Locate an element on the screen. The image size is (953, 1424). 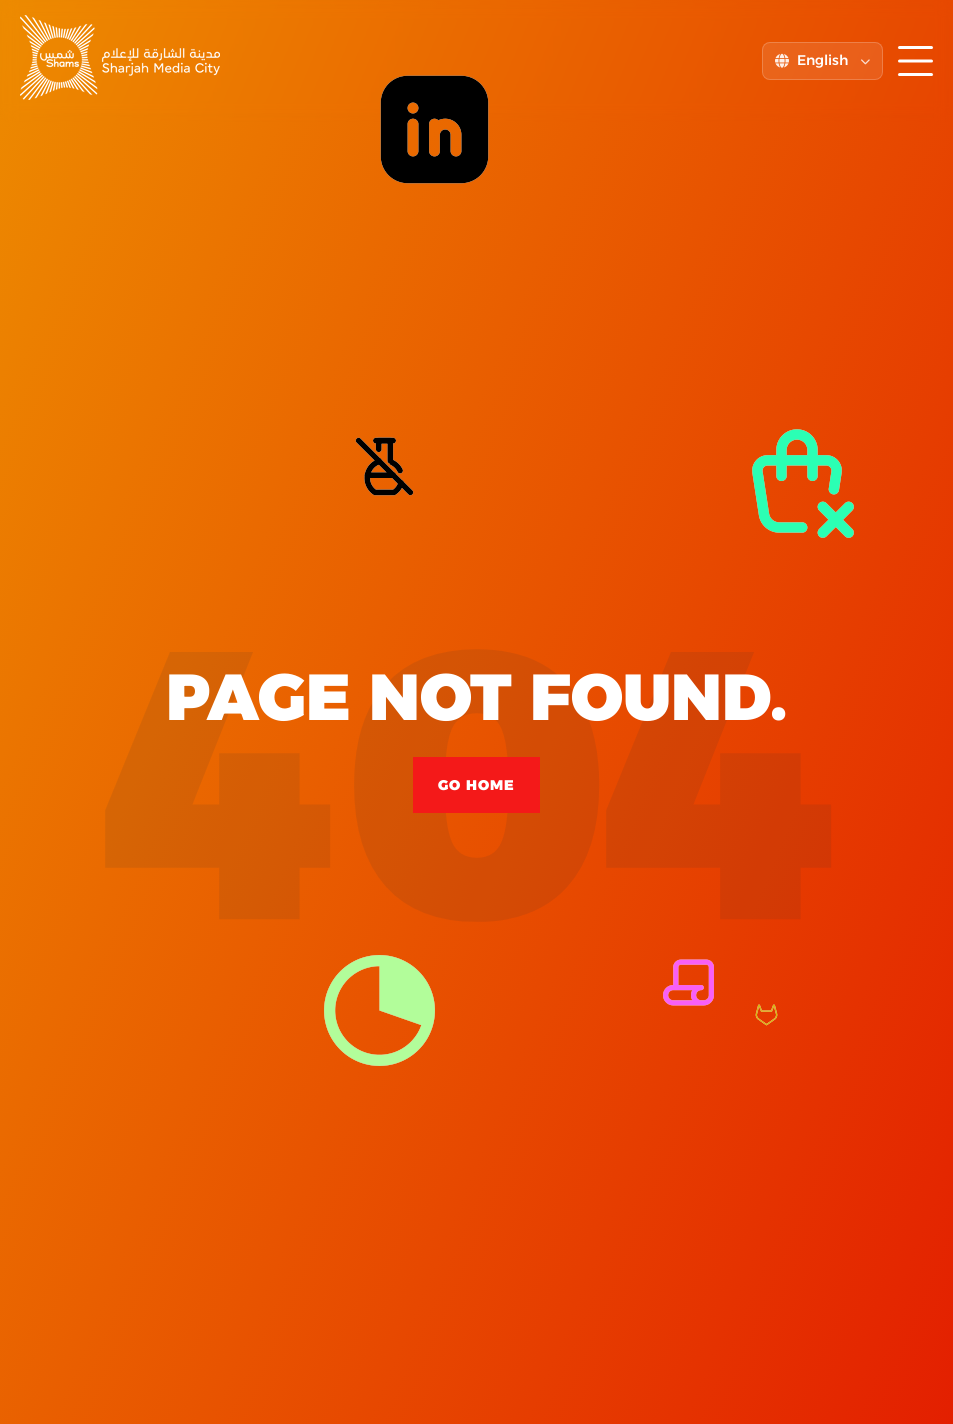
indicates 30% progress or completion is located at coordinates (379, 1010).